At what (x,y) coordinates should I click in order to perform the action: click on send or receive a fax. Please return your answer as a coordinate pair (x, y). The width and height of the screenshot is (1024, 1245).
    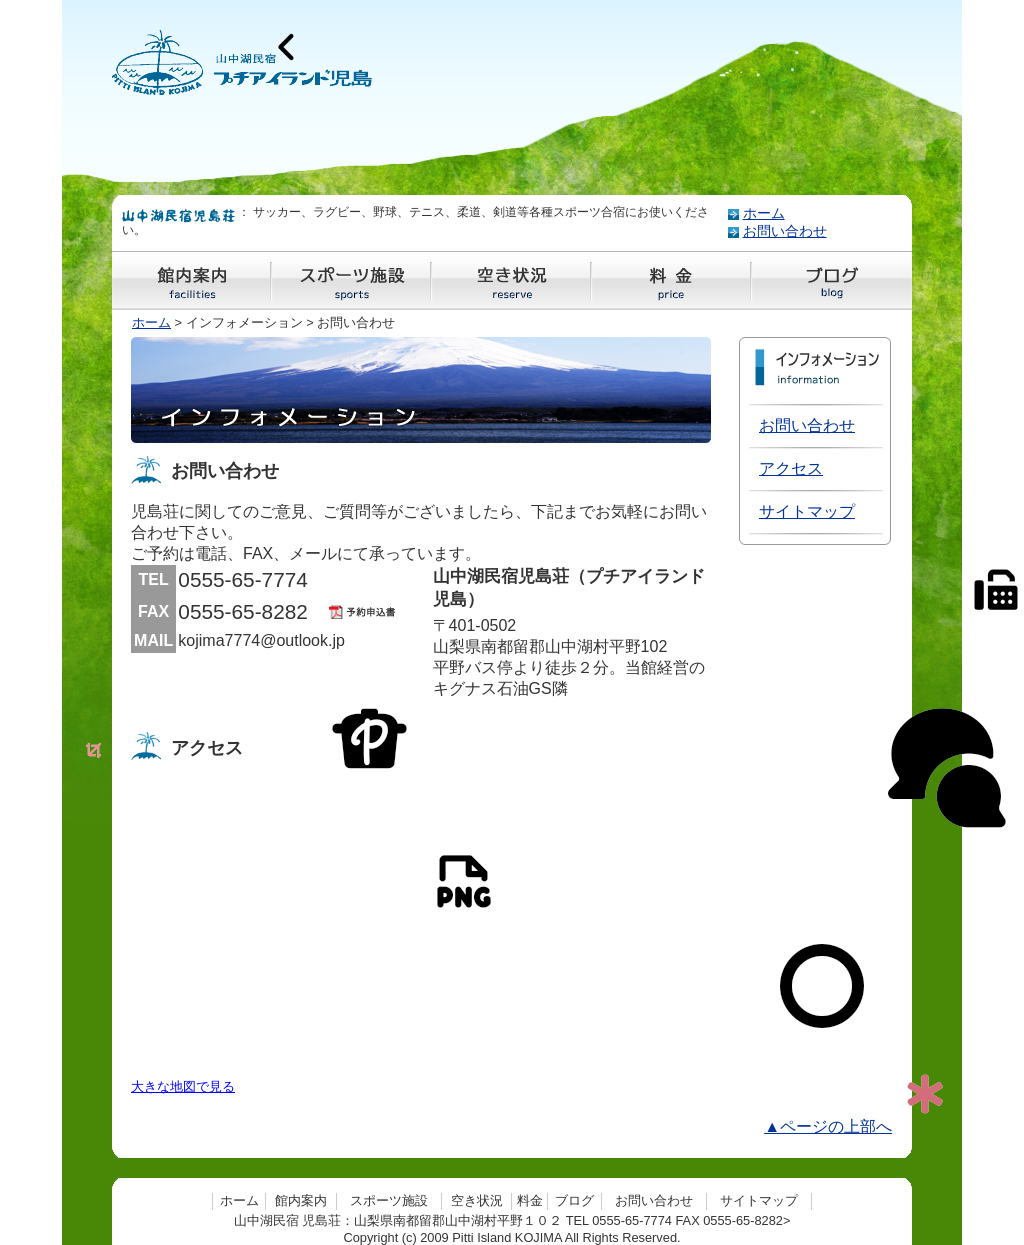
    Looking at the image, I should click on (996, 591).